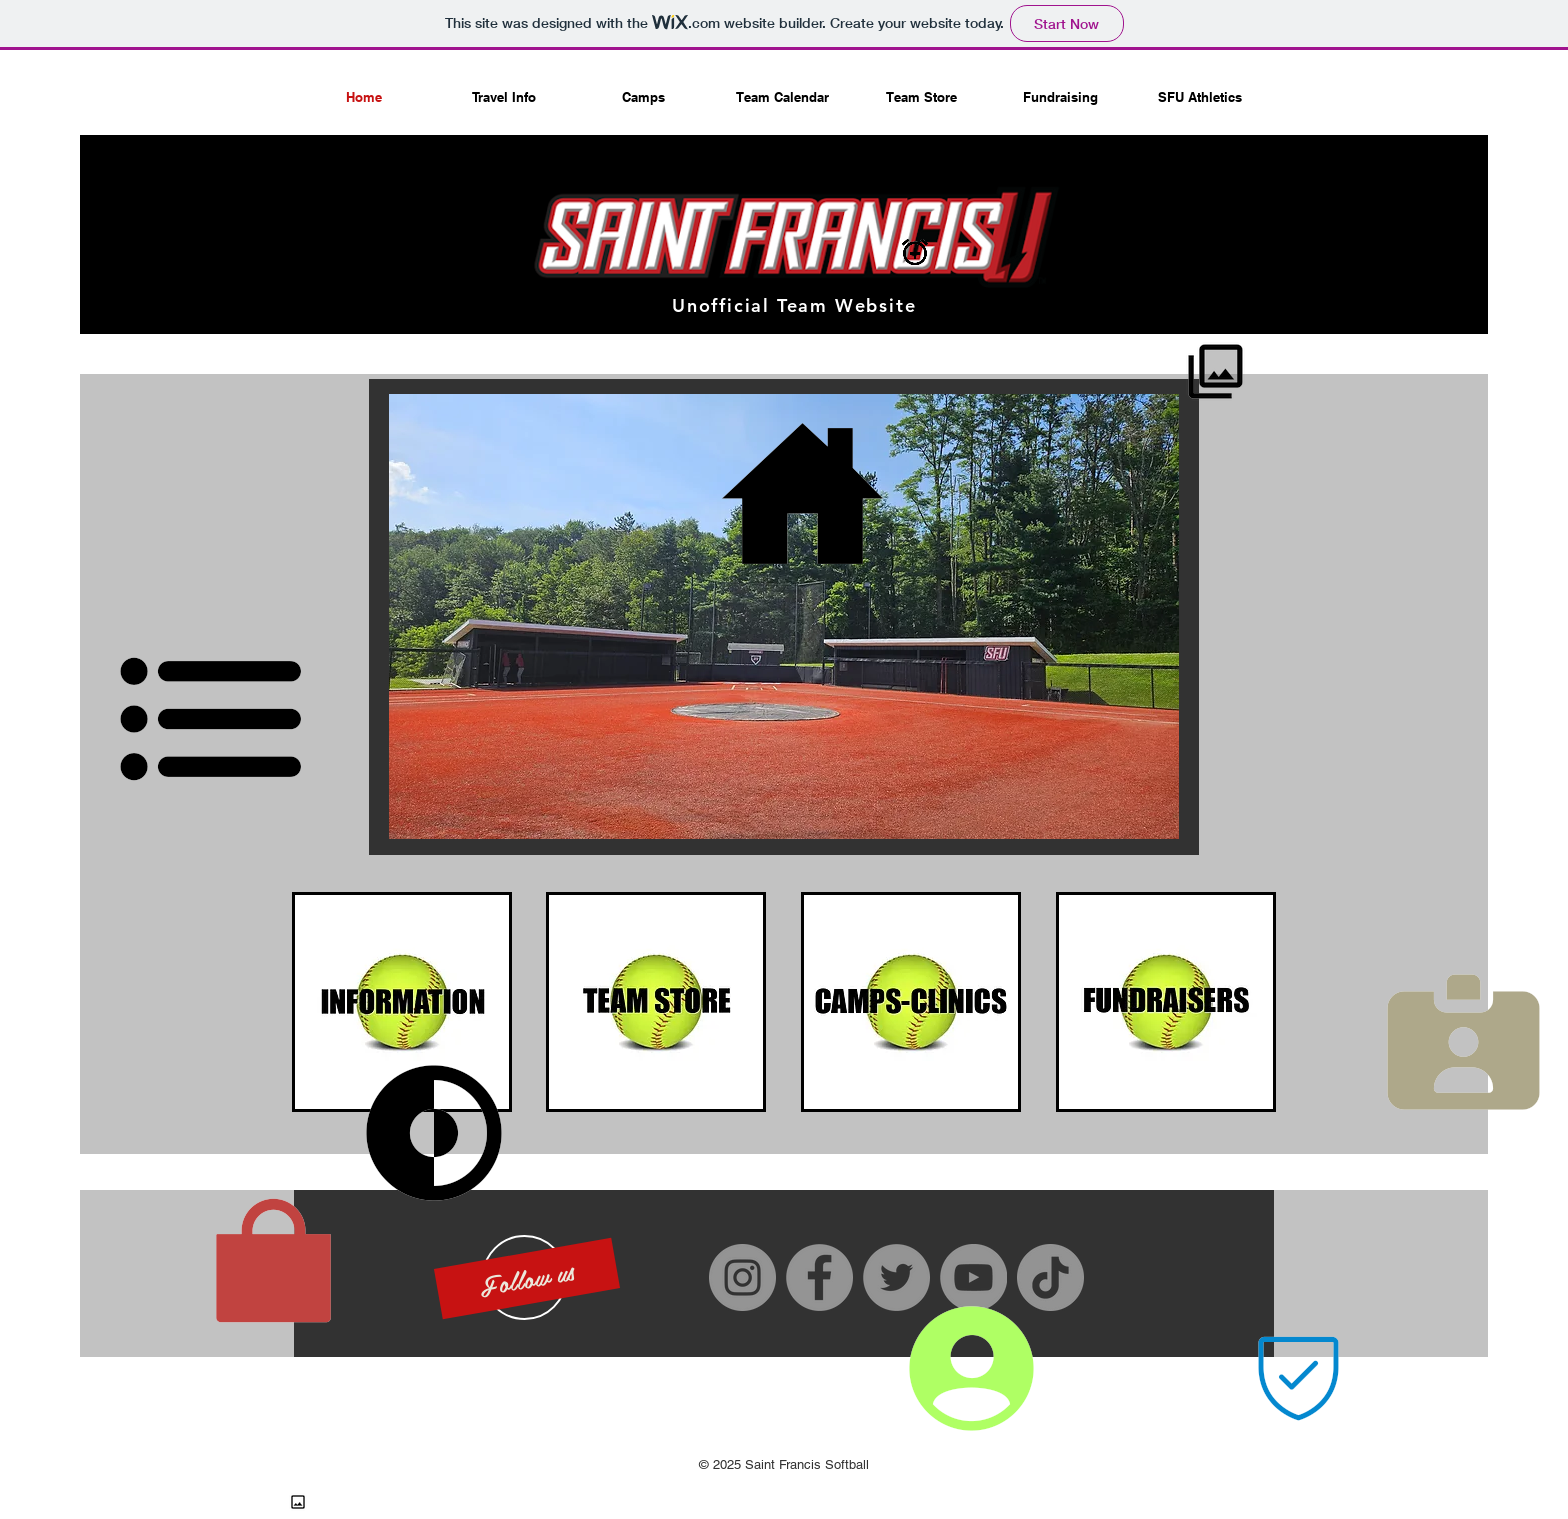 This screenshot has width=1568, height=1519. I want to click on toggle invert colors mode, so click(434, 1133).